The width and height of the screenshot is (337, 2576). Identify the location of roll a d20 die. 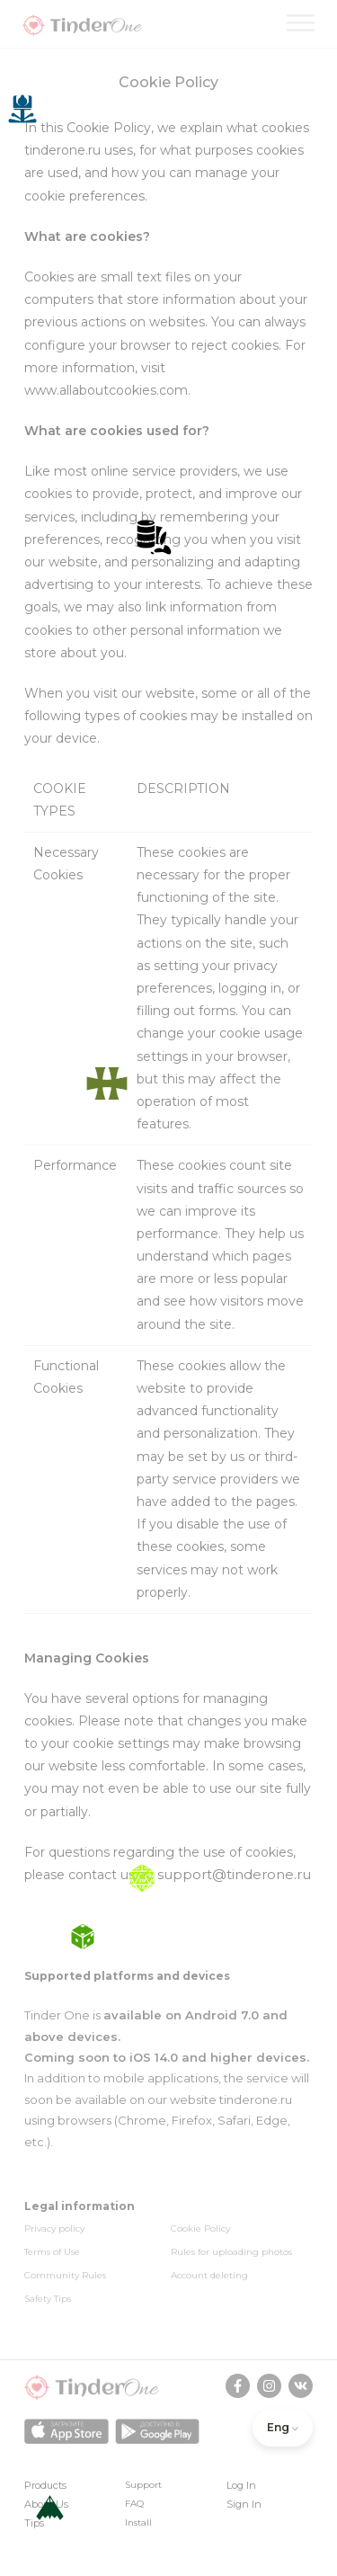
(142, 1878).